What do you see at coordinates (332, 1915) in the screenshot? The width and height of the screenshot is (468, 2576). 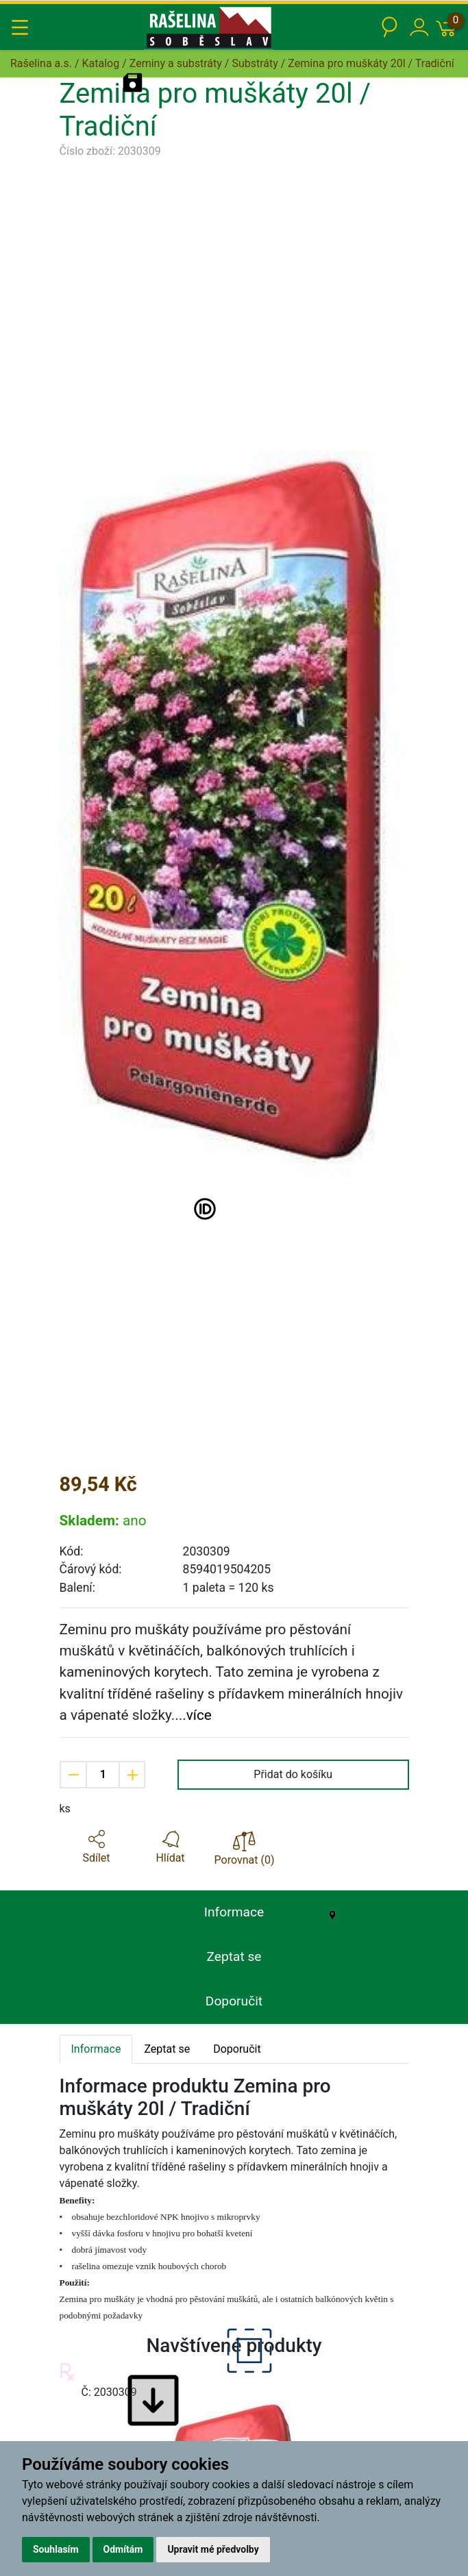 I see `view current location on map` at bounding box center [332, 1915].